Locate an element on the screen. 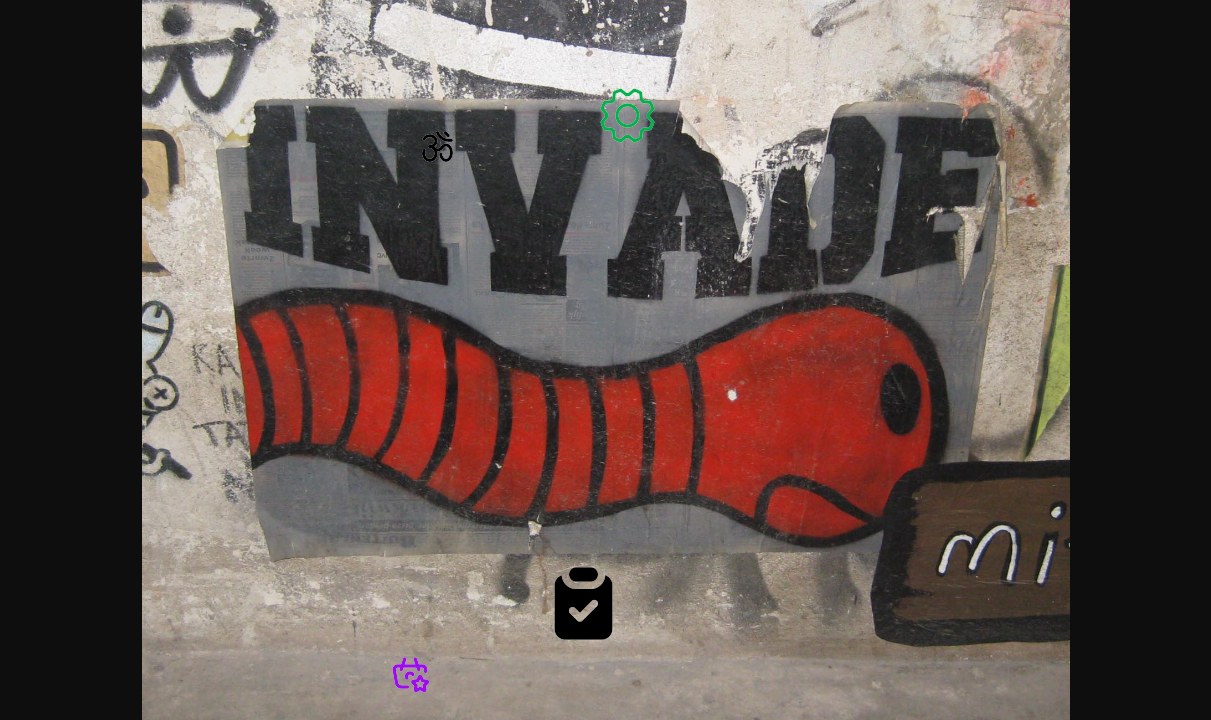  indicates hinduism or hindu-related content is located at coordinates (437, 146).